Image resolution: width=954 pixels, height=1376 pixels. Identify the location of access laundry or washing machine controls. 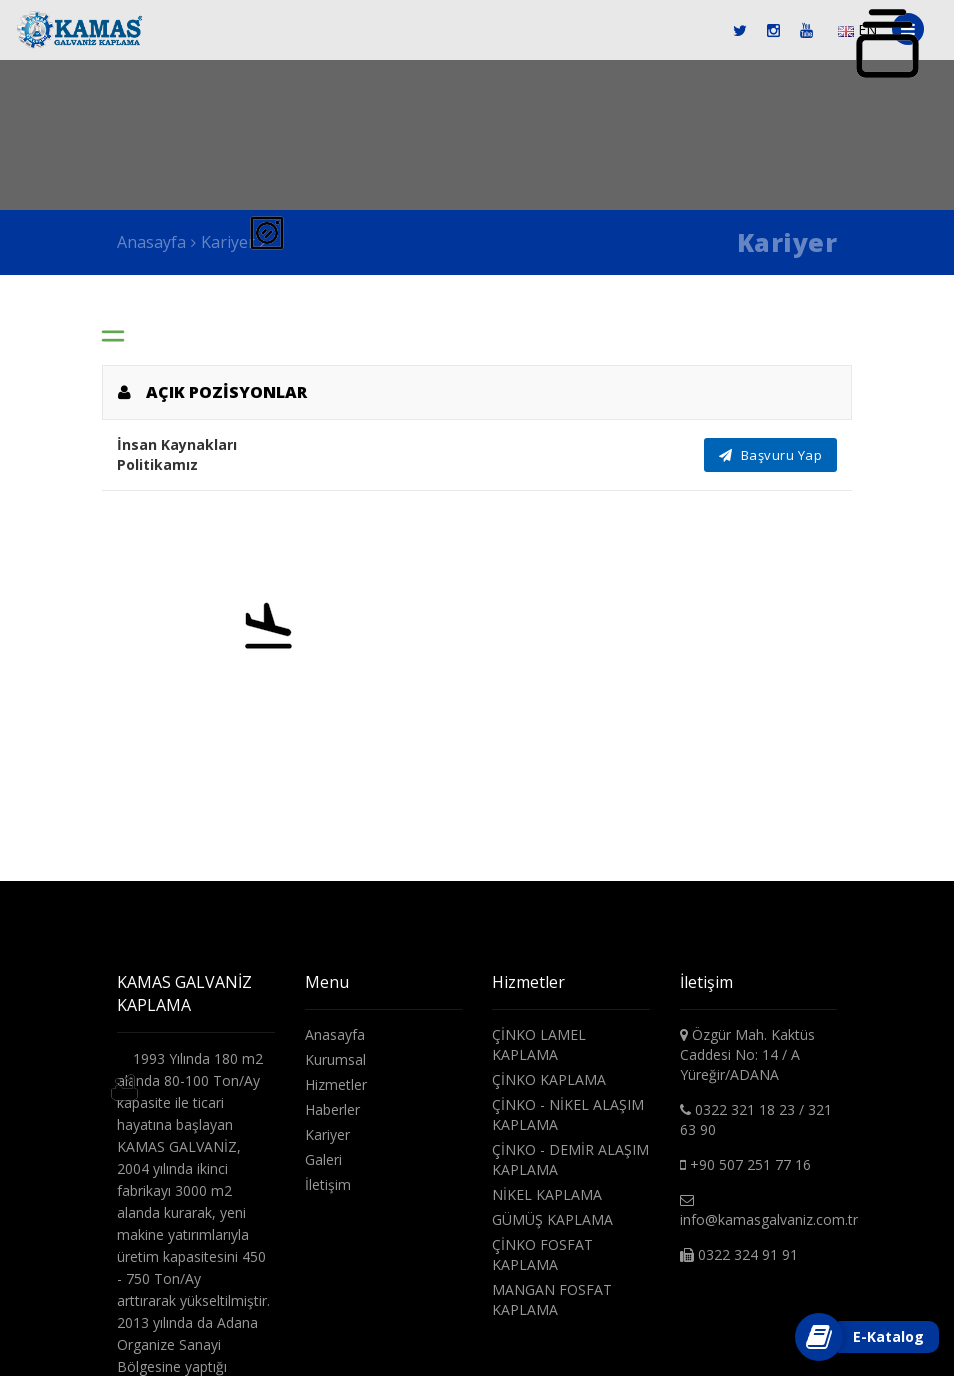
(267, 233).